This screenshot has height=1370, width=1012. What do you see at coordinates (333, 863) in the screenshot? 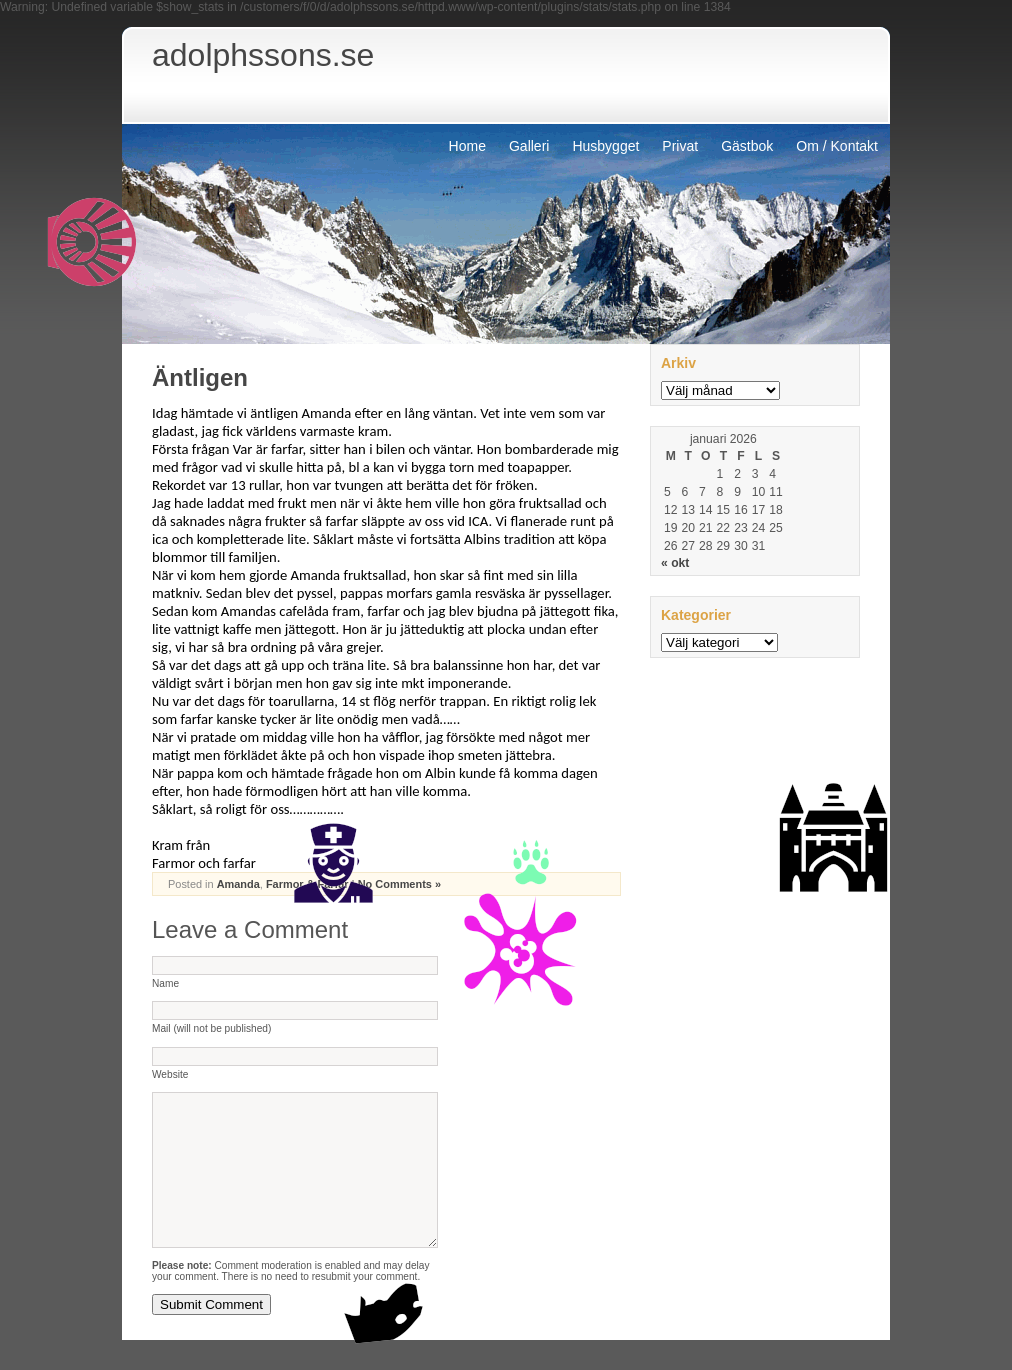
I see `view male nurse profile or contact` at bounding box center [333, 863].